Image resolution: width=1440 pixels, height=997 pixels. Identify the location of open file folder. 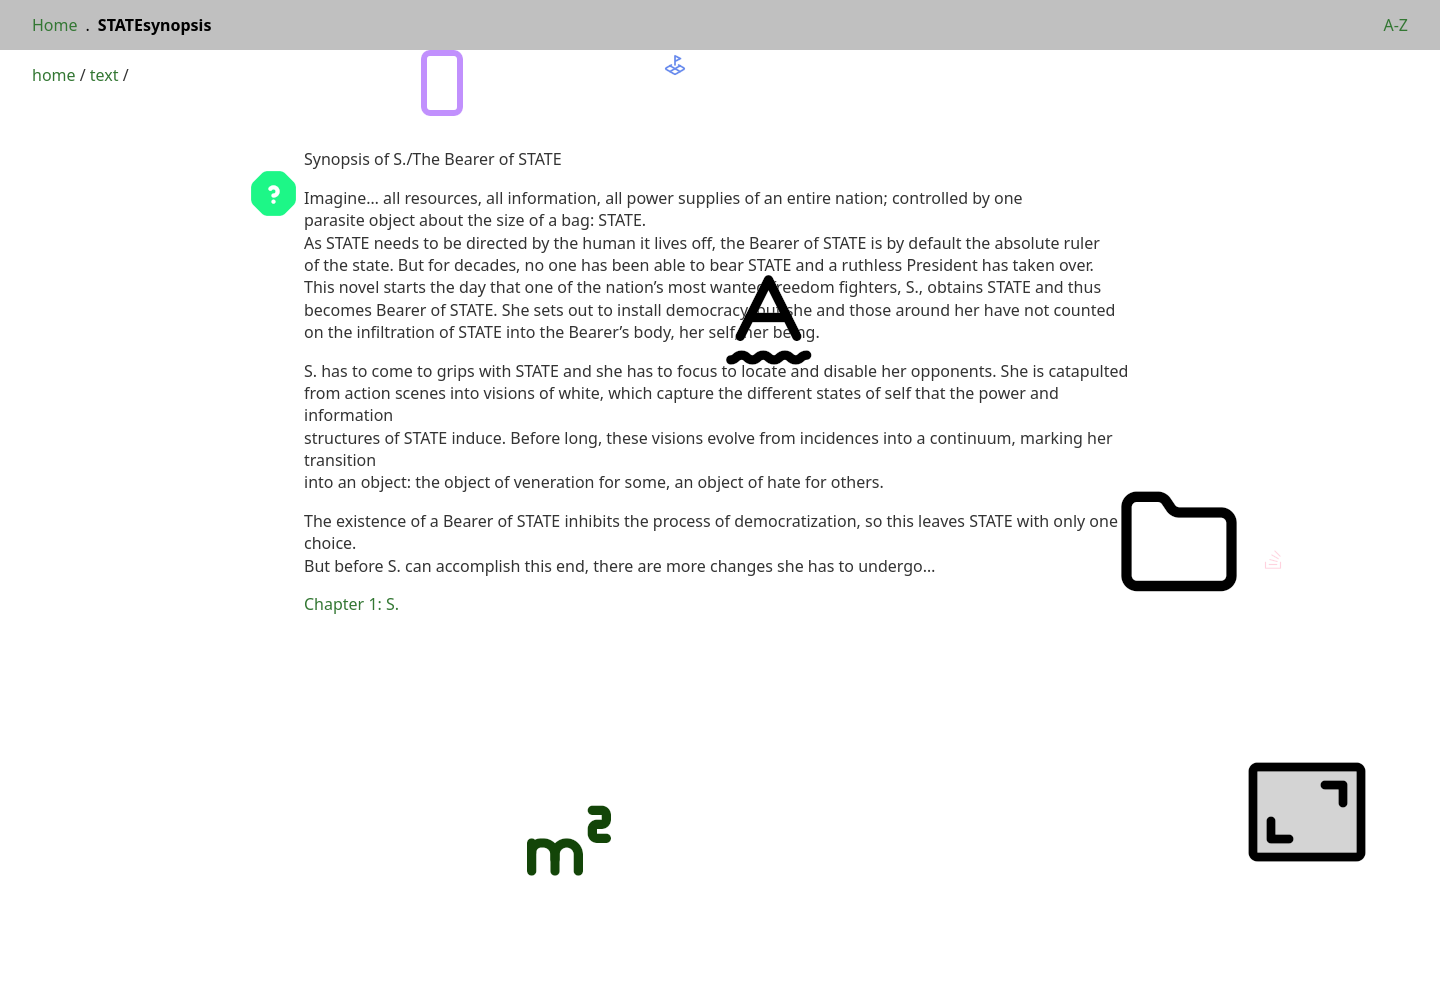
(1179, 544).